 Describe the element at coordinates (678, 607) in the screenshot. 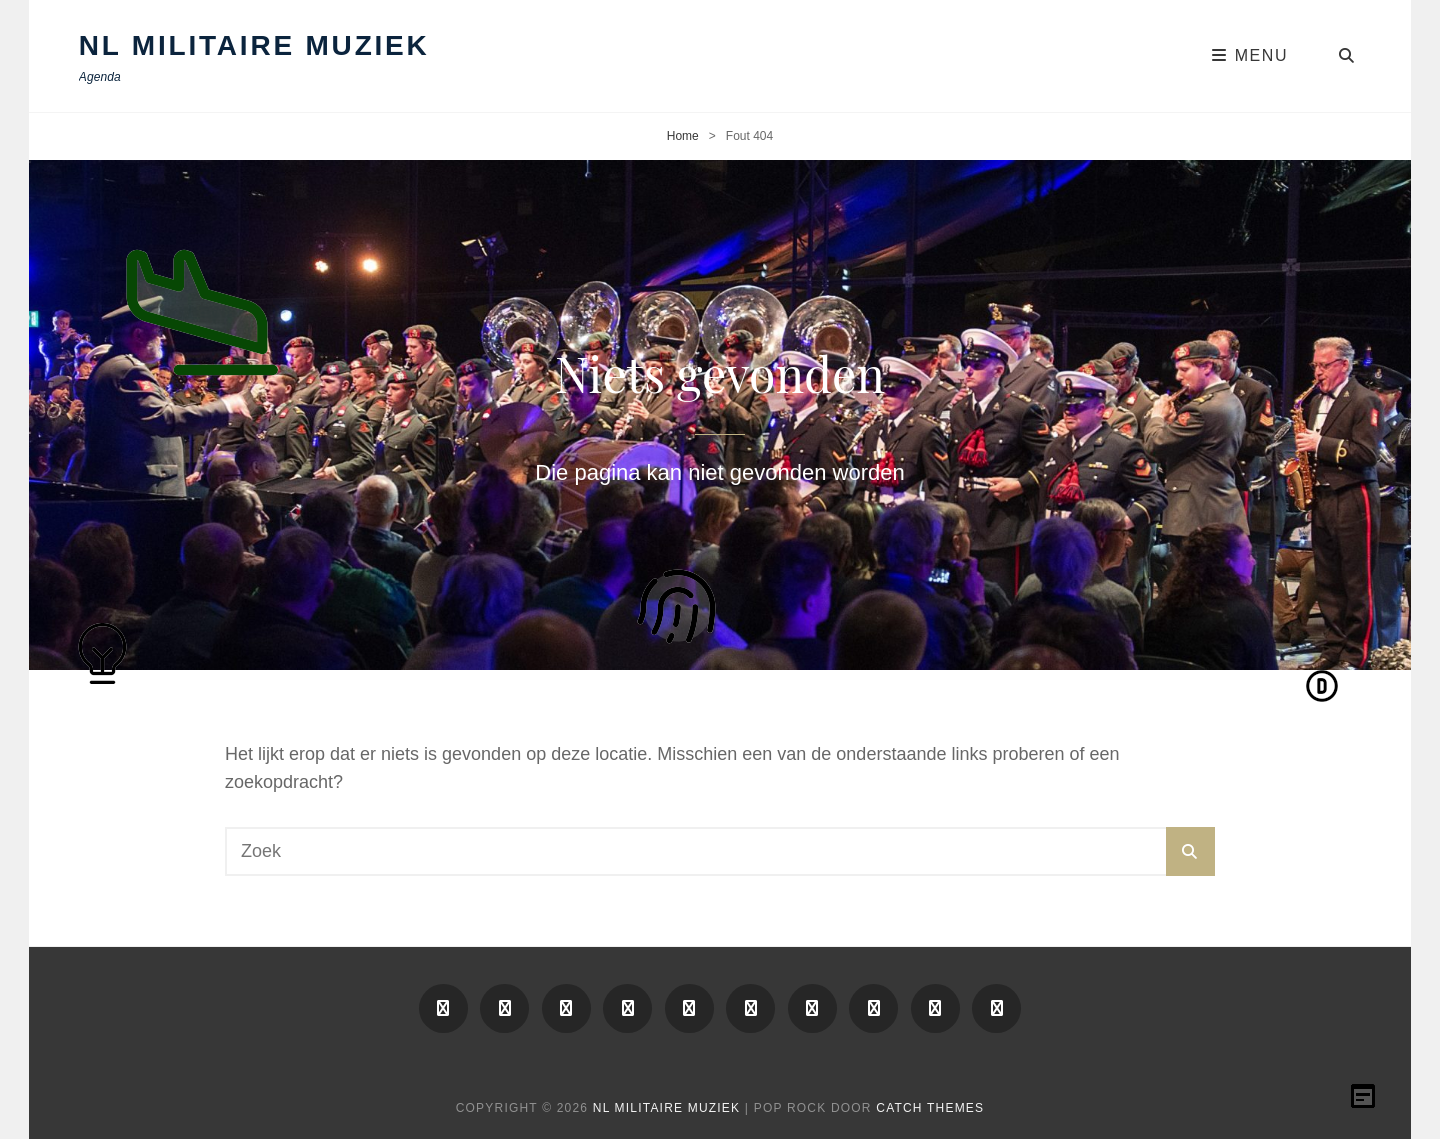

I see `authenticate with fingerprint` at that location.